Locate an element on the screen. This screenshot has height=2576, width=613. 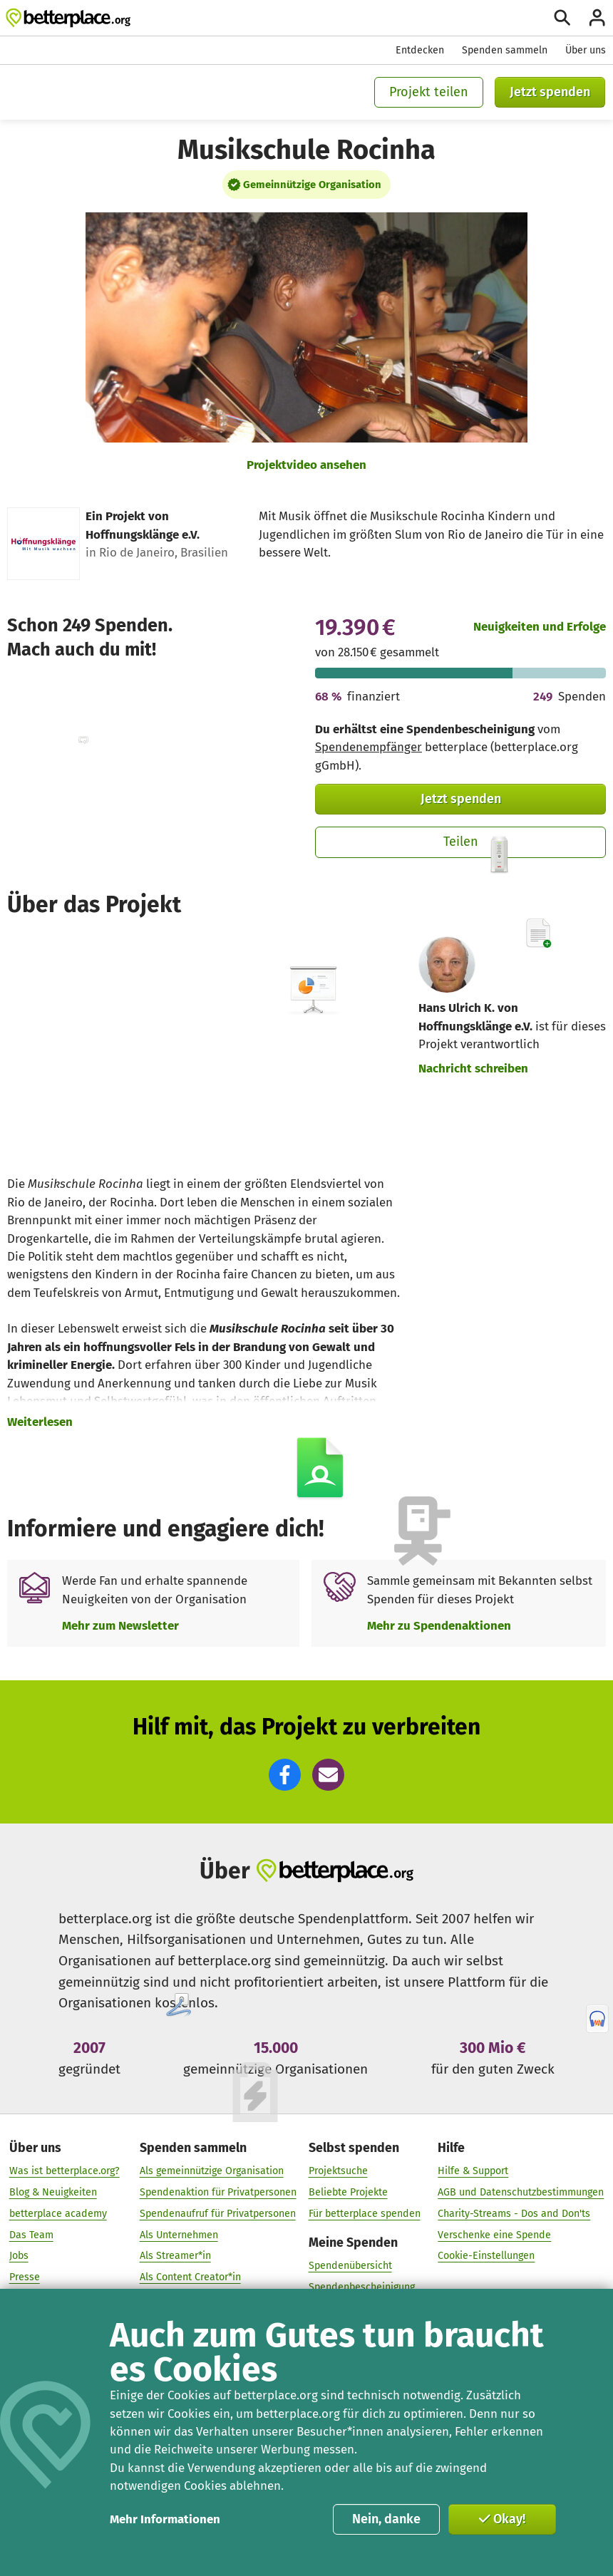
enable repeat mode for current playlist is located at coordinates (83, 740).